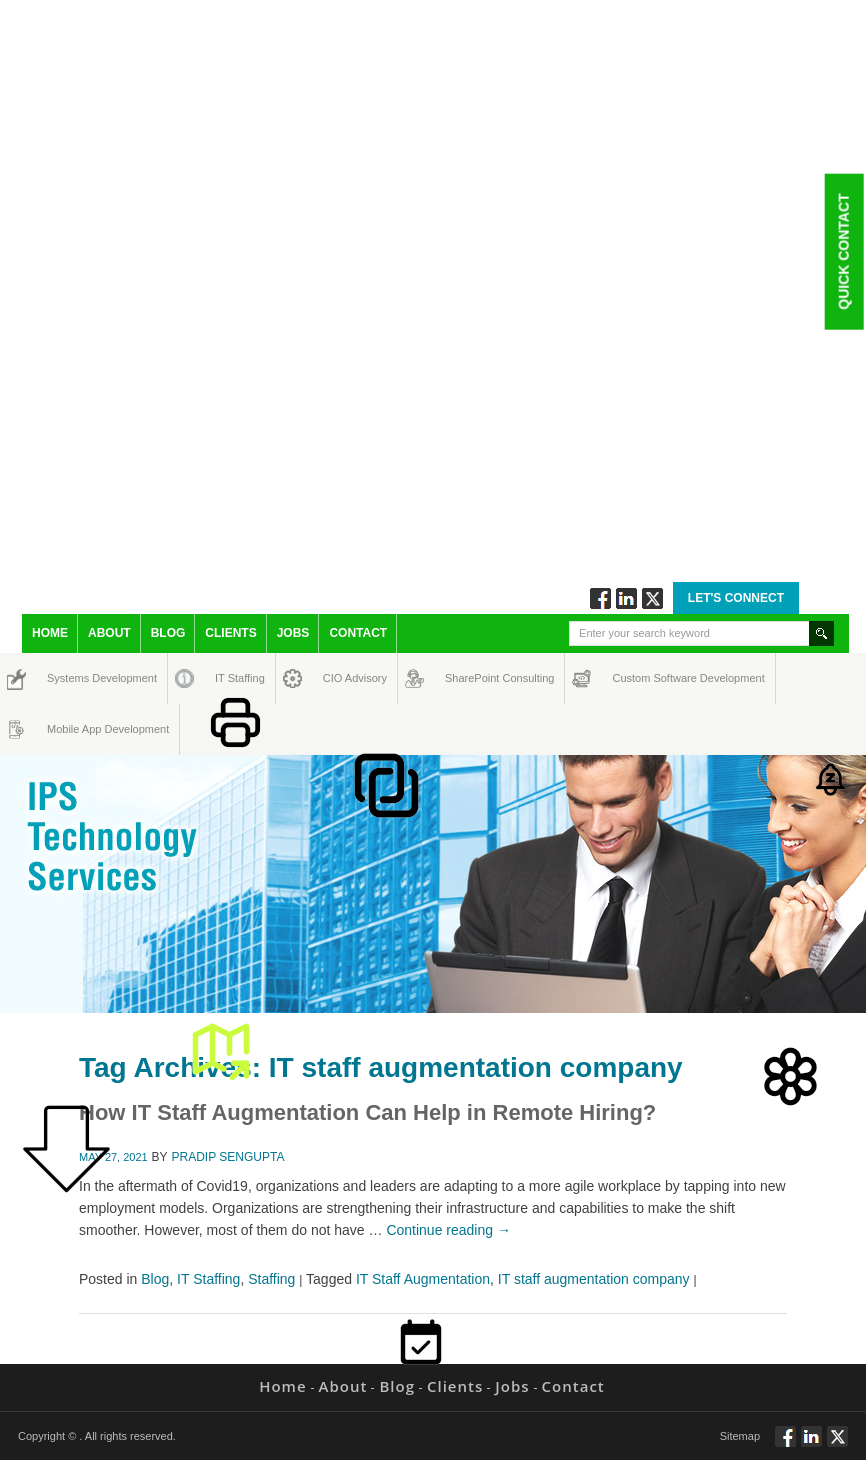  What do you see at coordinates (790, 1076) in the screenshot?
I see `access garden or plant care features` at bounding box center [790, 1076].